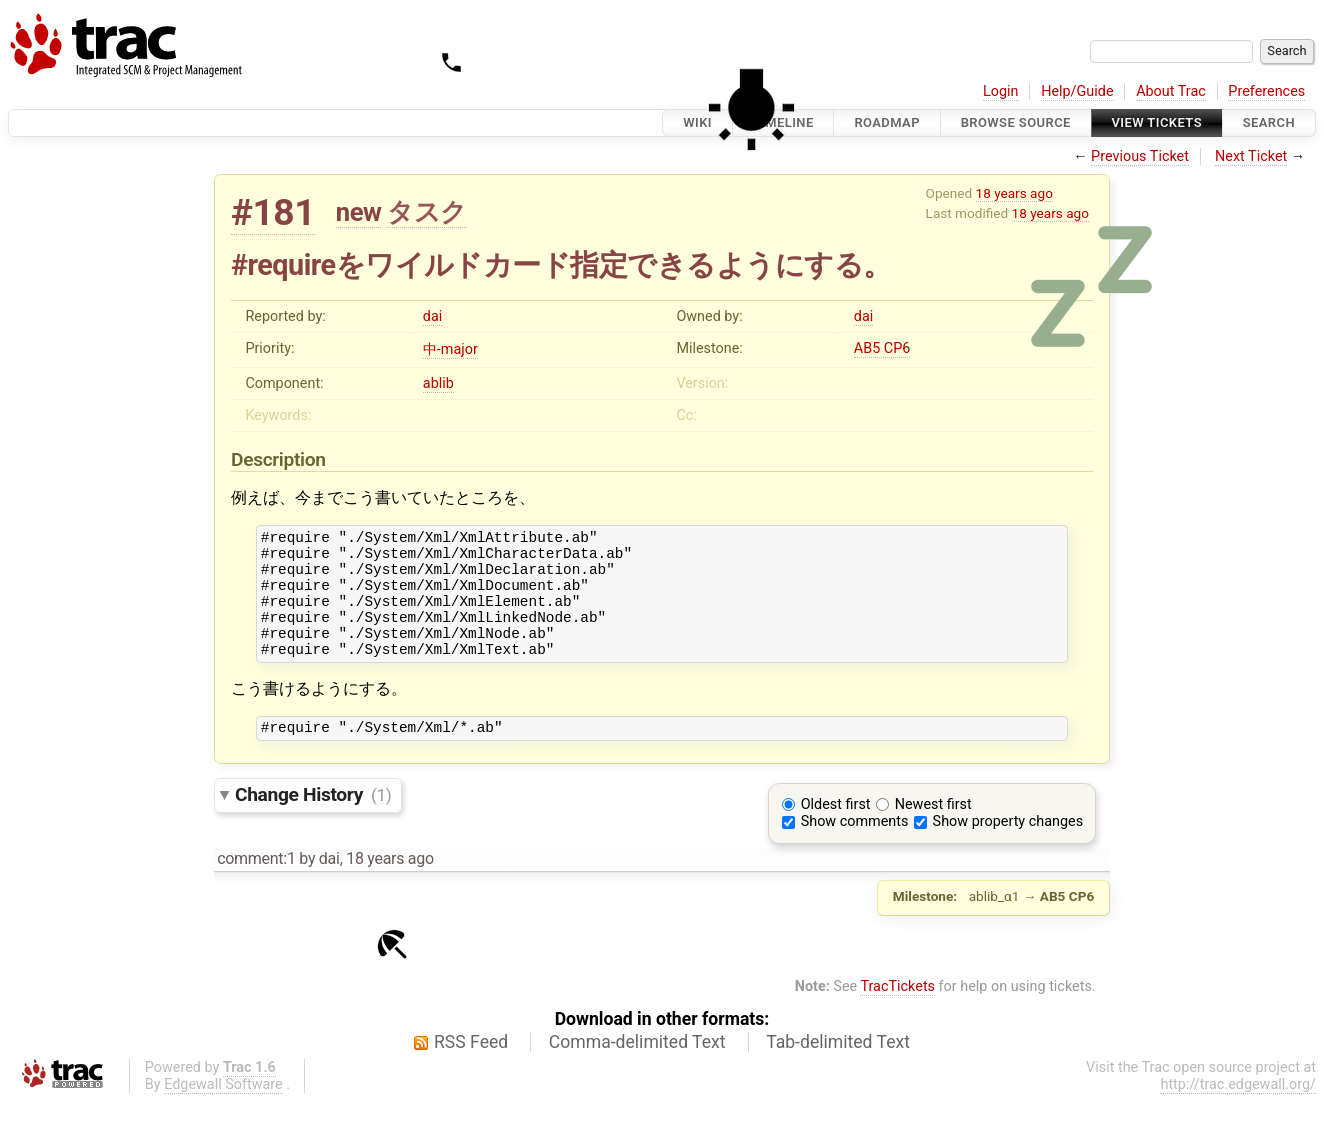  What do you see at coordinates (1091, 286) in the screenshot?
I see `indicates sleep mode or inactive state` at bounding box center [1091, 286].